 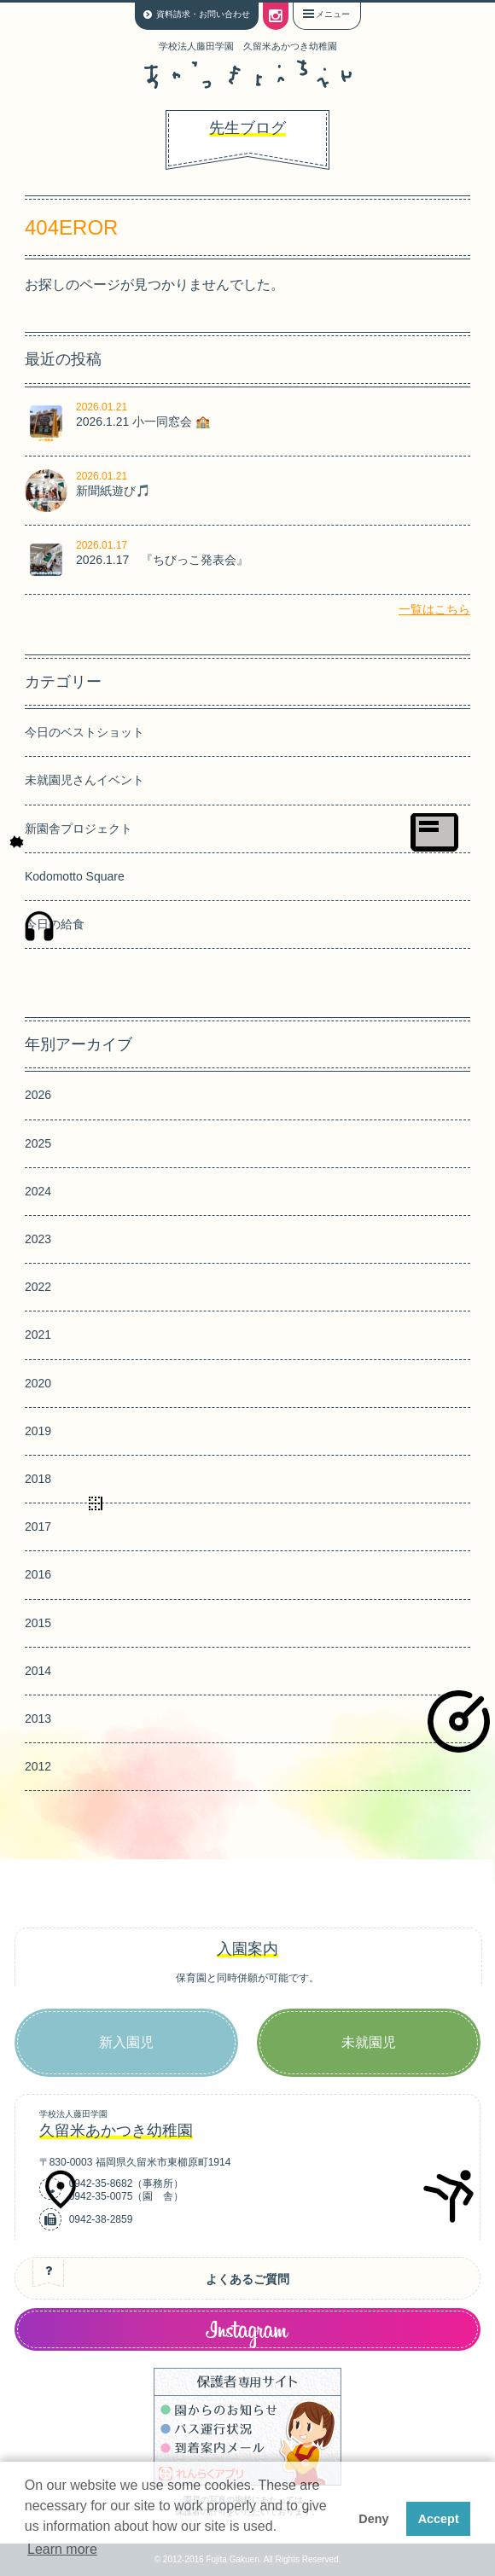 I want to click on access martial arts or combat sports content, so click(x=450, y=2196).